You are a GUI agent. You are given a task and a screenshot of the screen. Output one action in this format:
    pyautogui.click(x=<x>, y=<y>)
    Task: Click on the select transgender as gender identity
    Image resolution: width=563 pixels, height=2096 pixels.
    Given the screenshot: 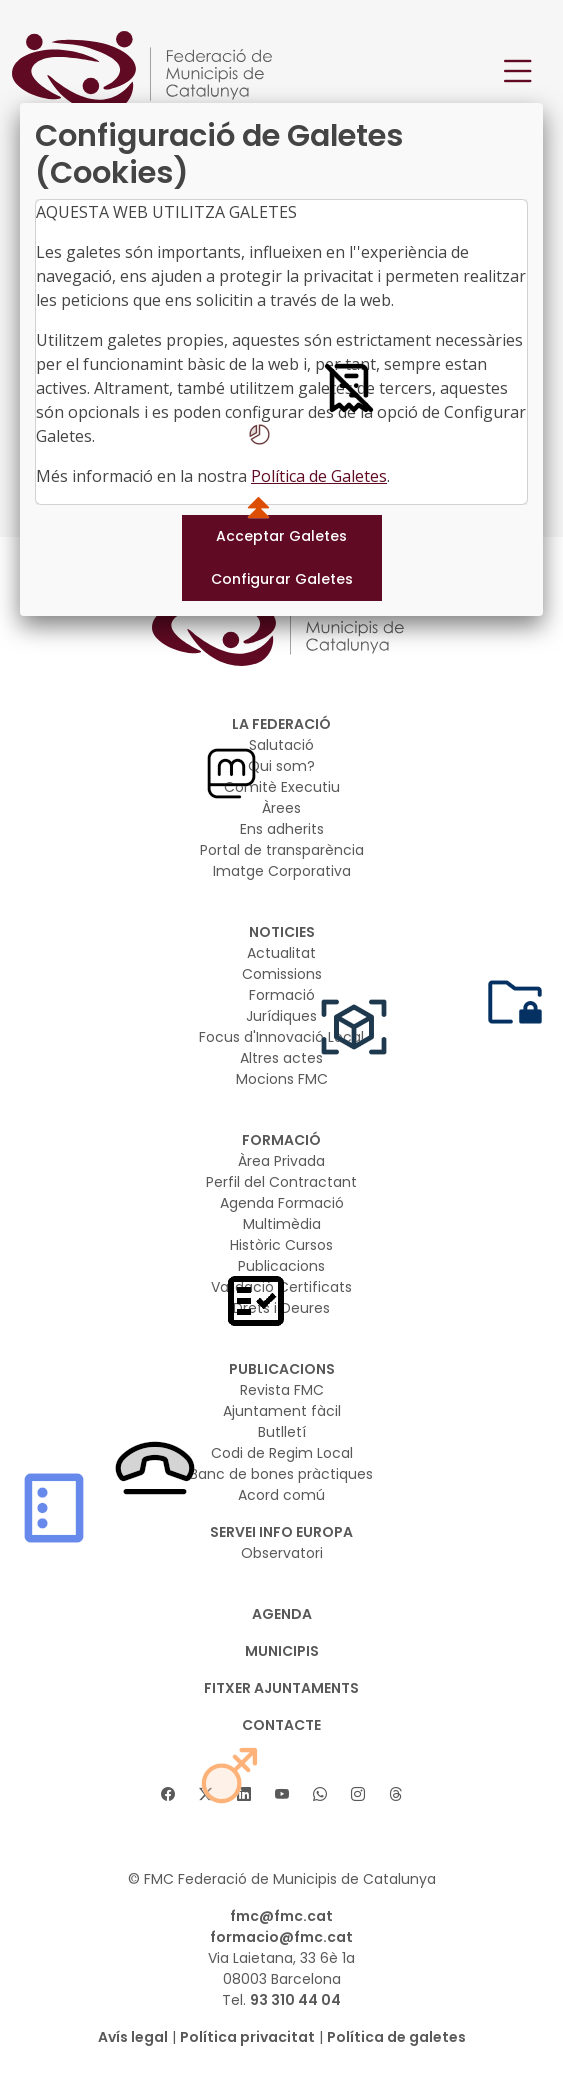 What is the action you would take?
    pyautogui.click(x=230, y=1774)
    